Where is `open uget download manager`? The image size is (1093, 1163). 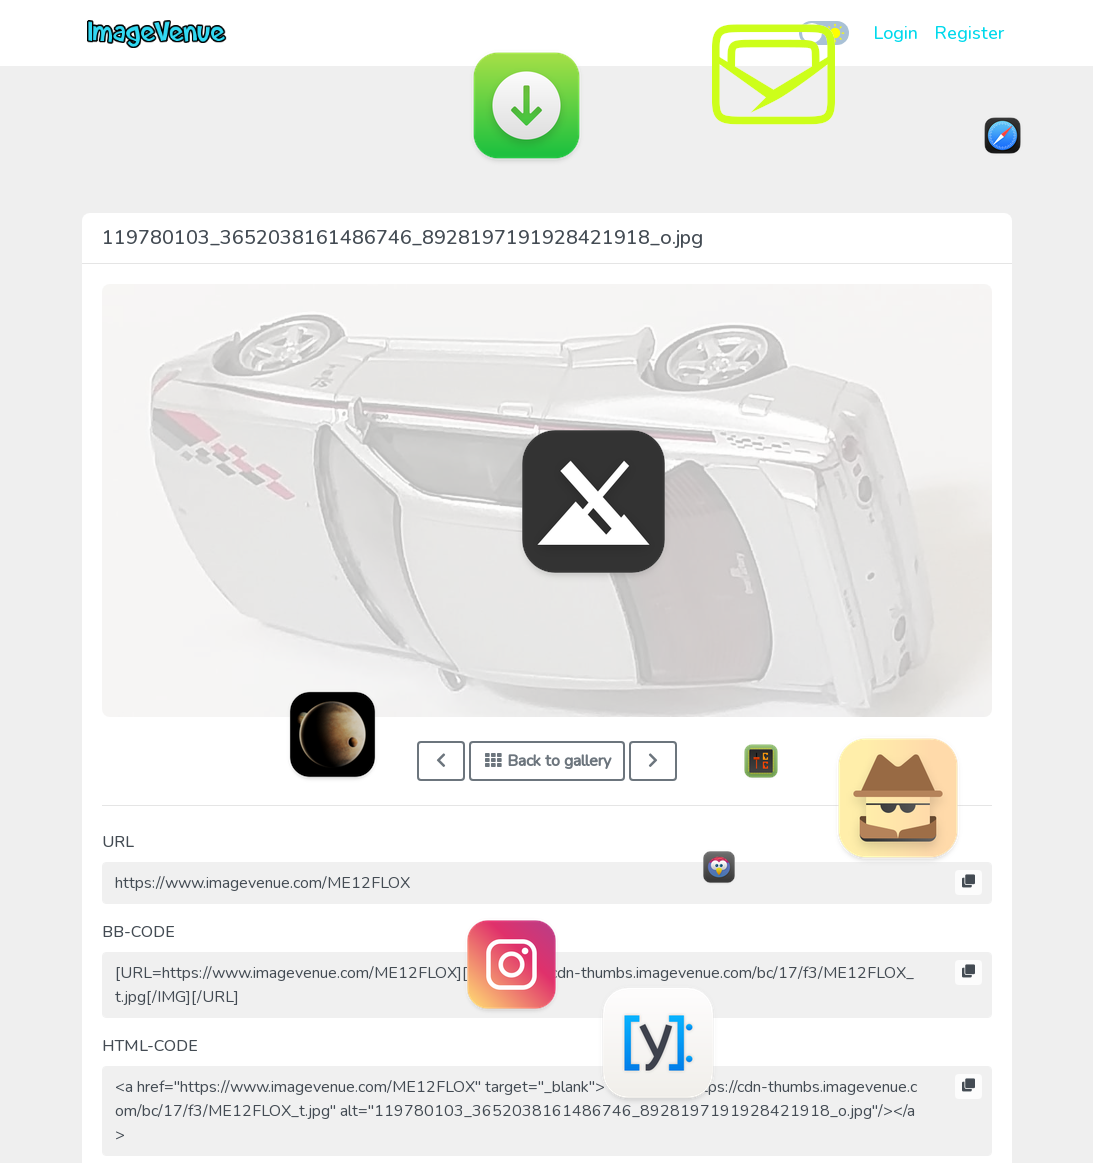 open uget download manager is located at coordinates (526, 105).